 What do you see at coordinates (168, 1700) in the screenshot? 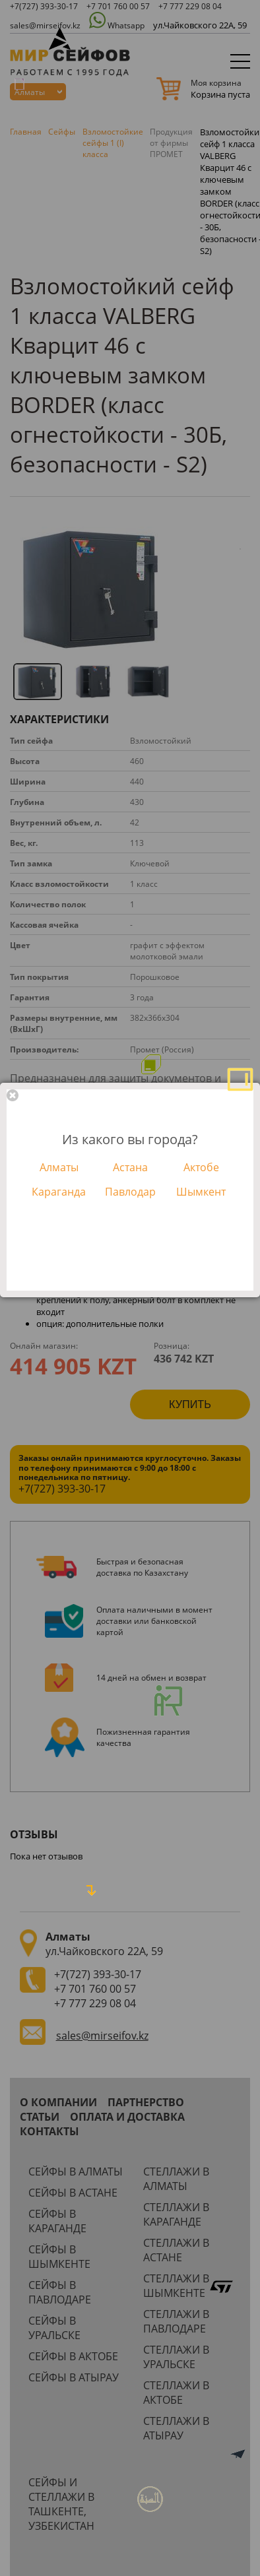
I see `start or view a presentation` at bounding box center [168, 1700].